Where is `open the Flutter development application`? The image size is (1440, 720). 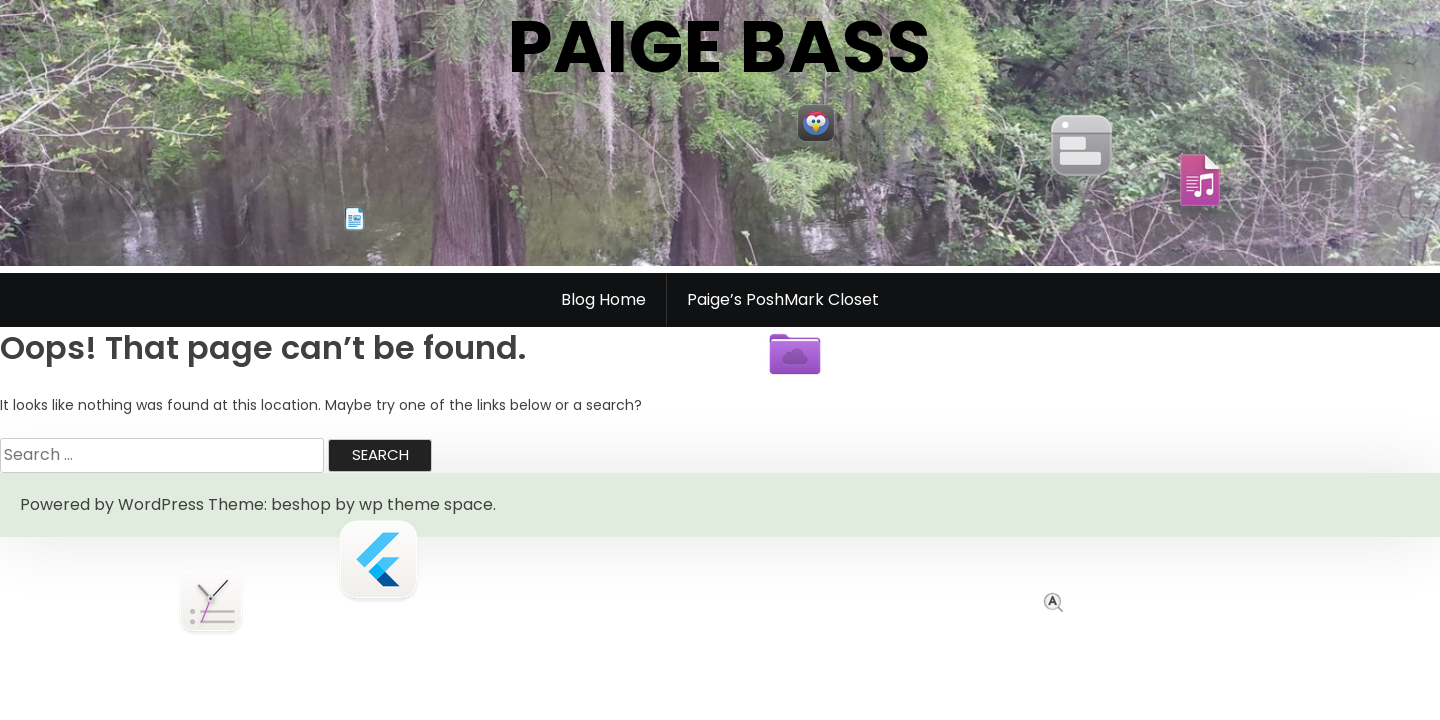
open the Flutter development application is located at coordinates (378, 559).